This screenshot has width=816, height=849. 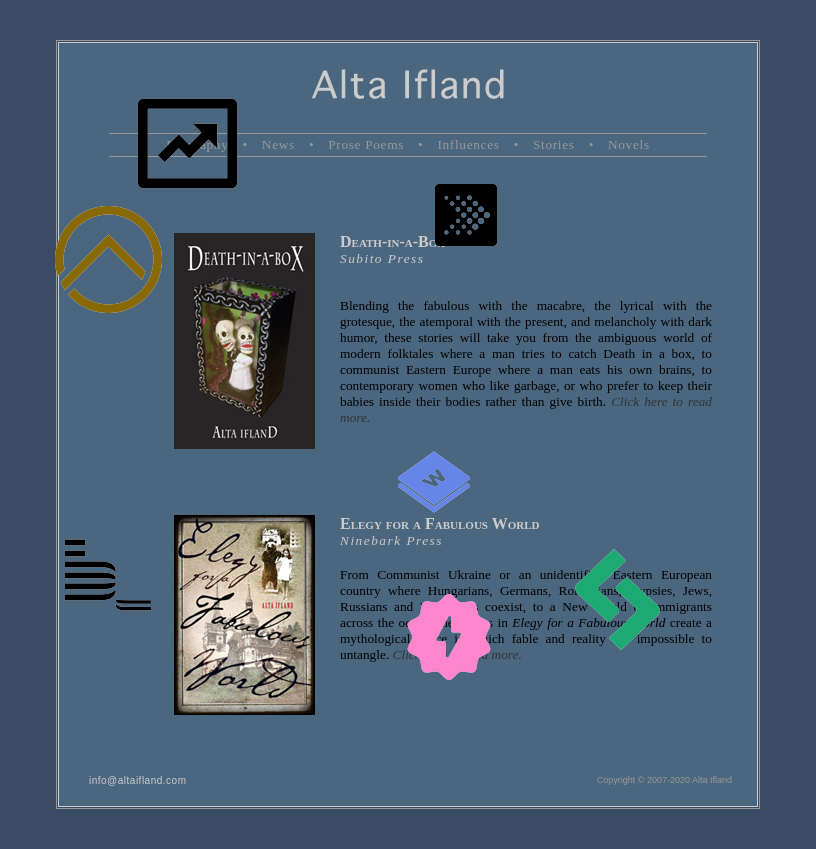 I want to click on BEM (Block Element Modifier) methodology logo, so click(x=108, y=575).